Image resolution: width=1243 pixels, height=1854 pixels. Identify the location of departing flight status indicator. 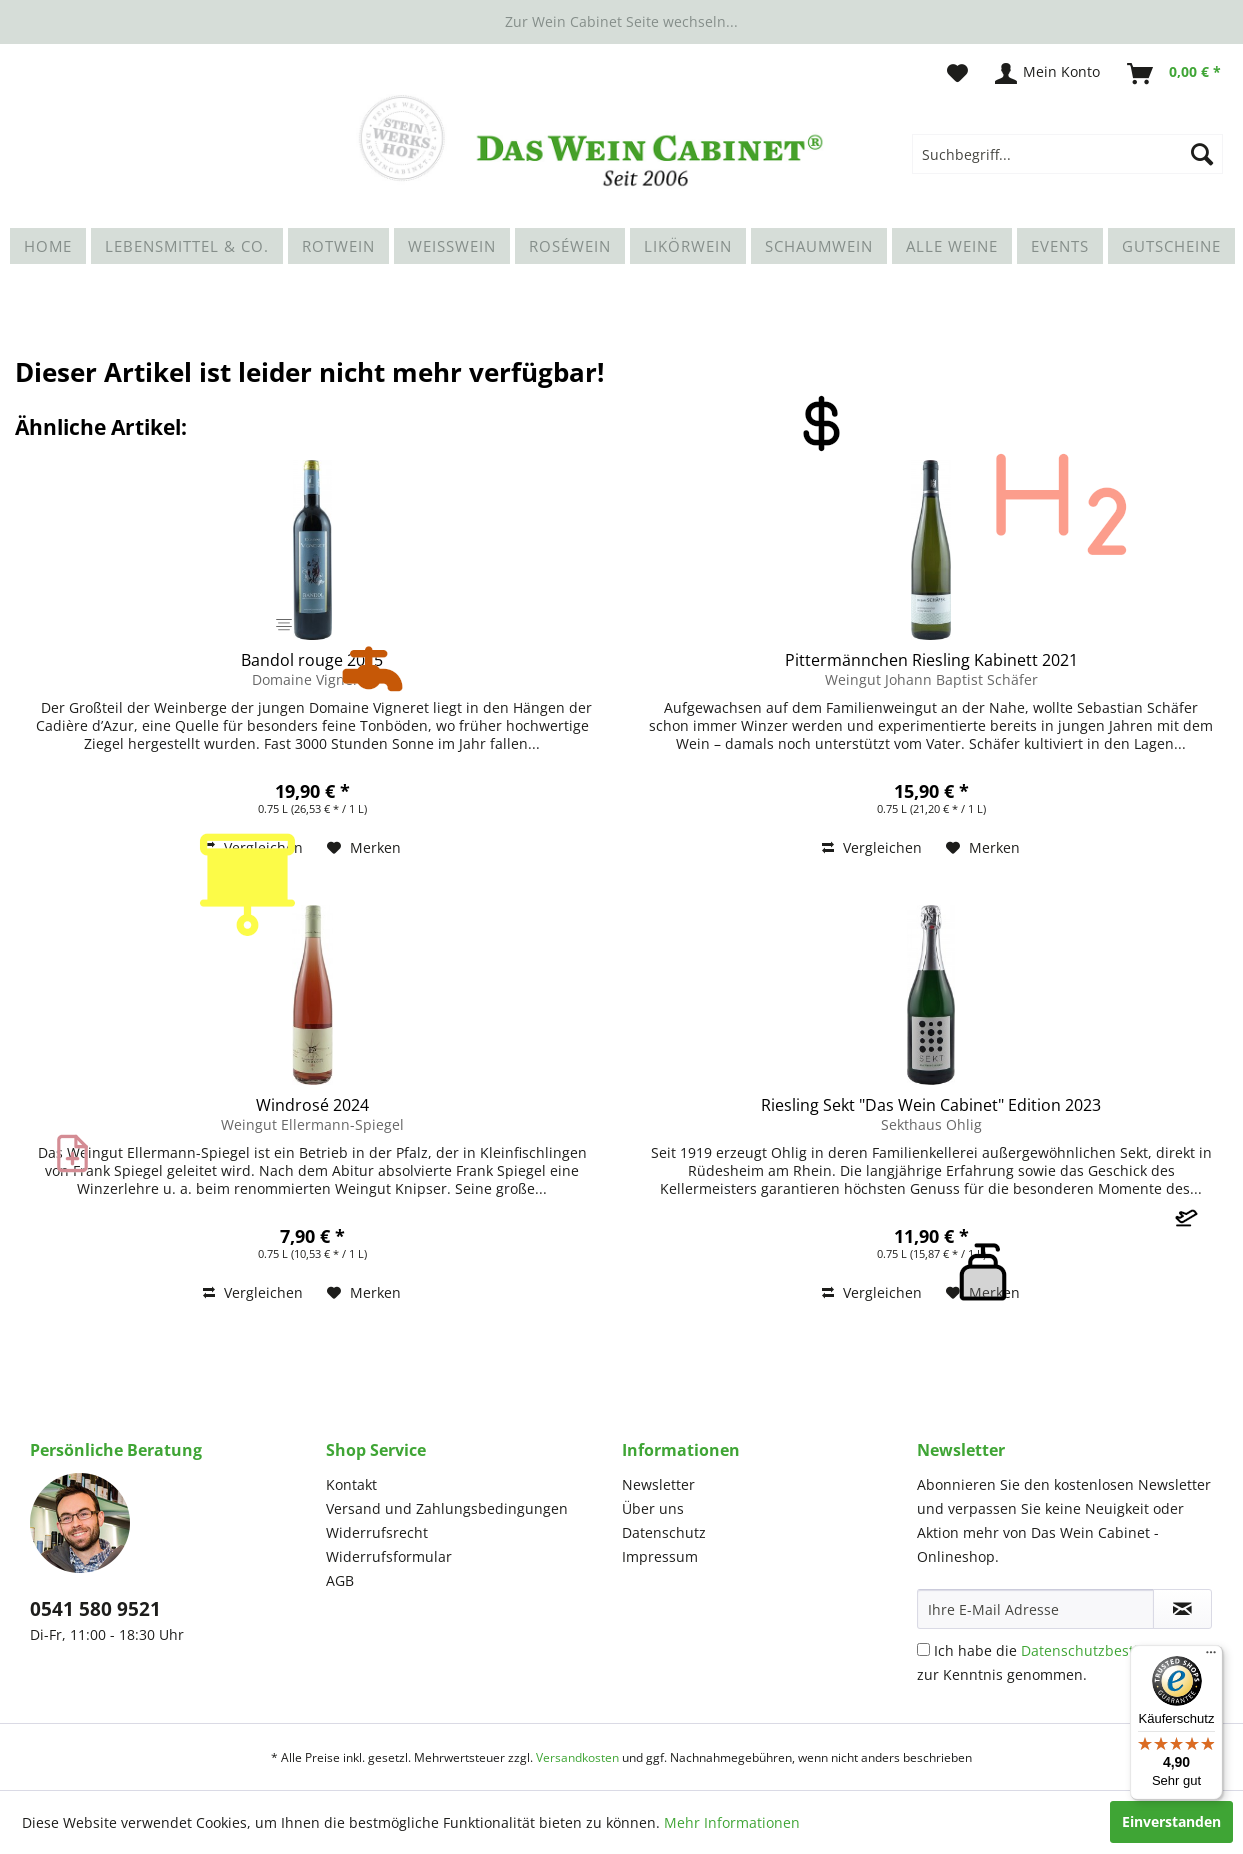
(1186, 1217).